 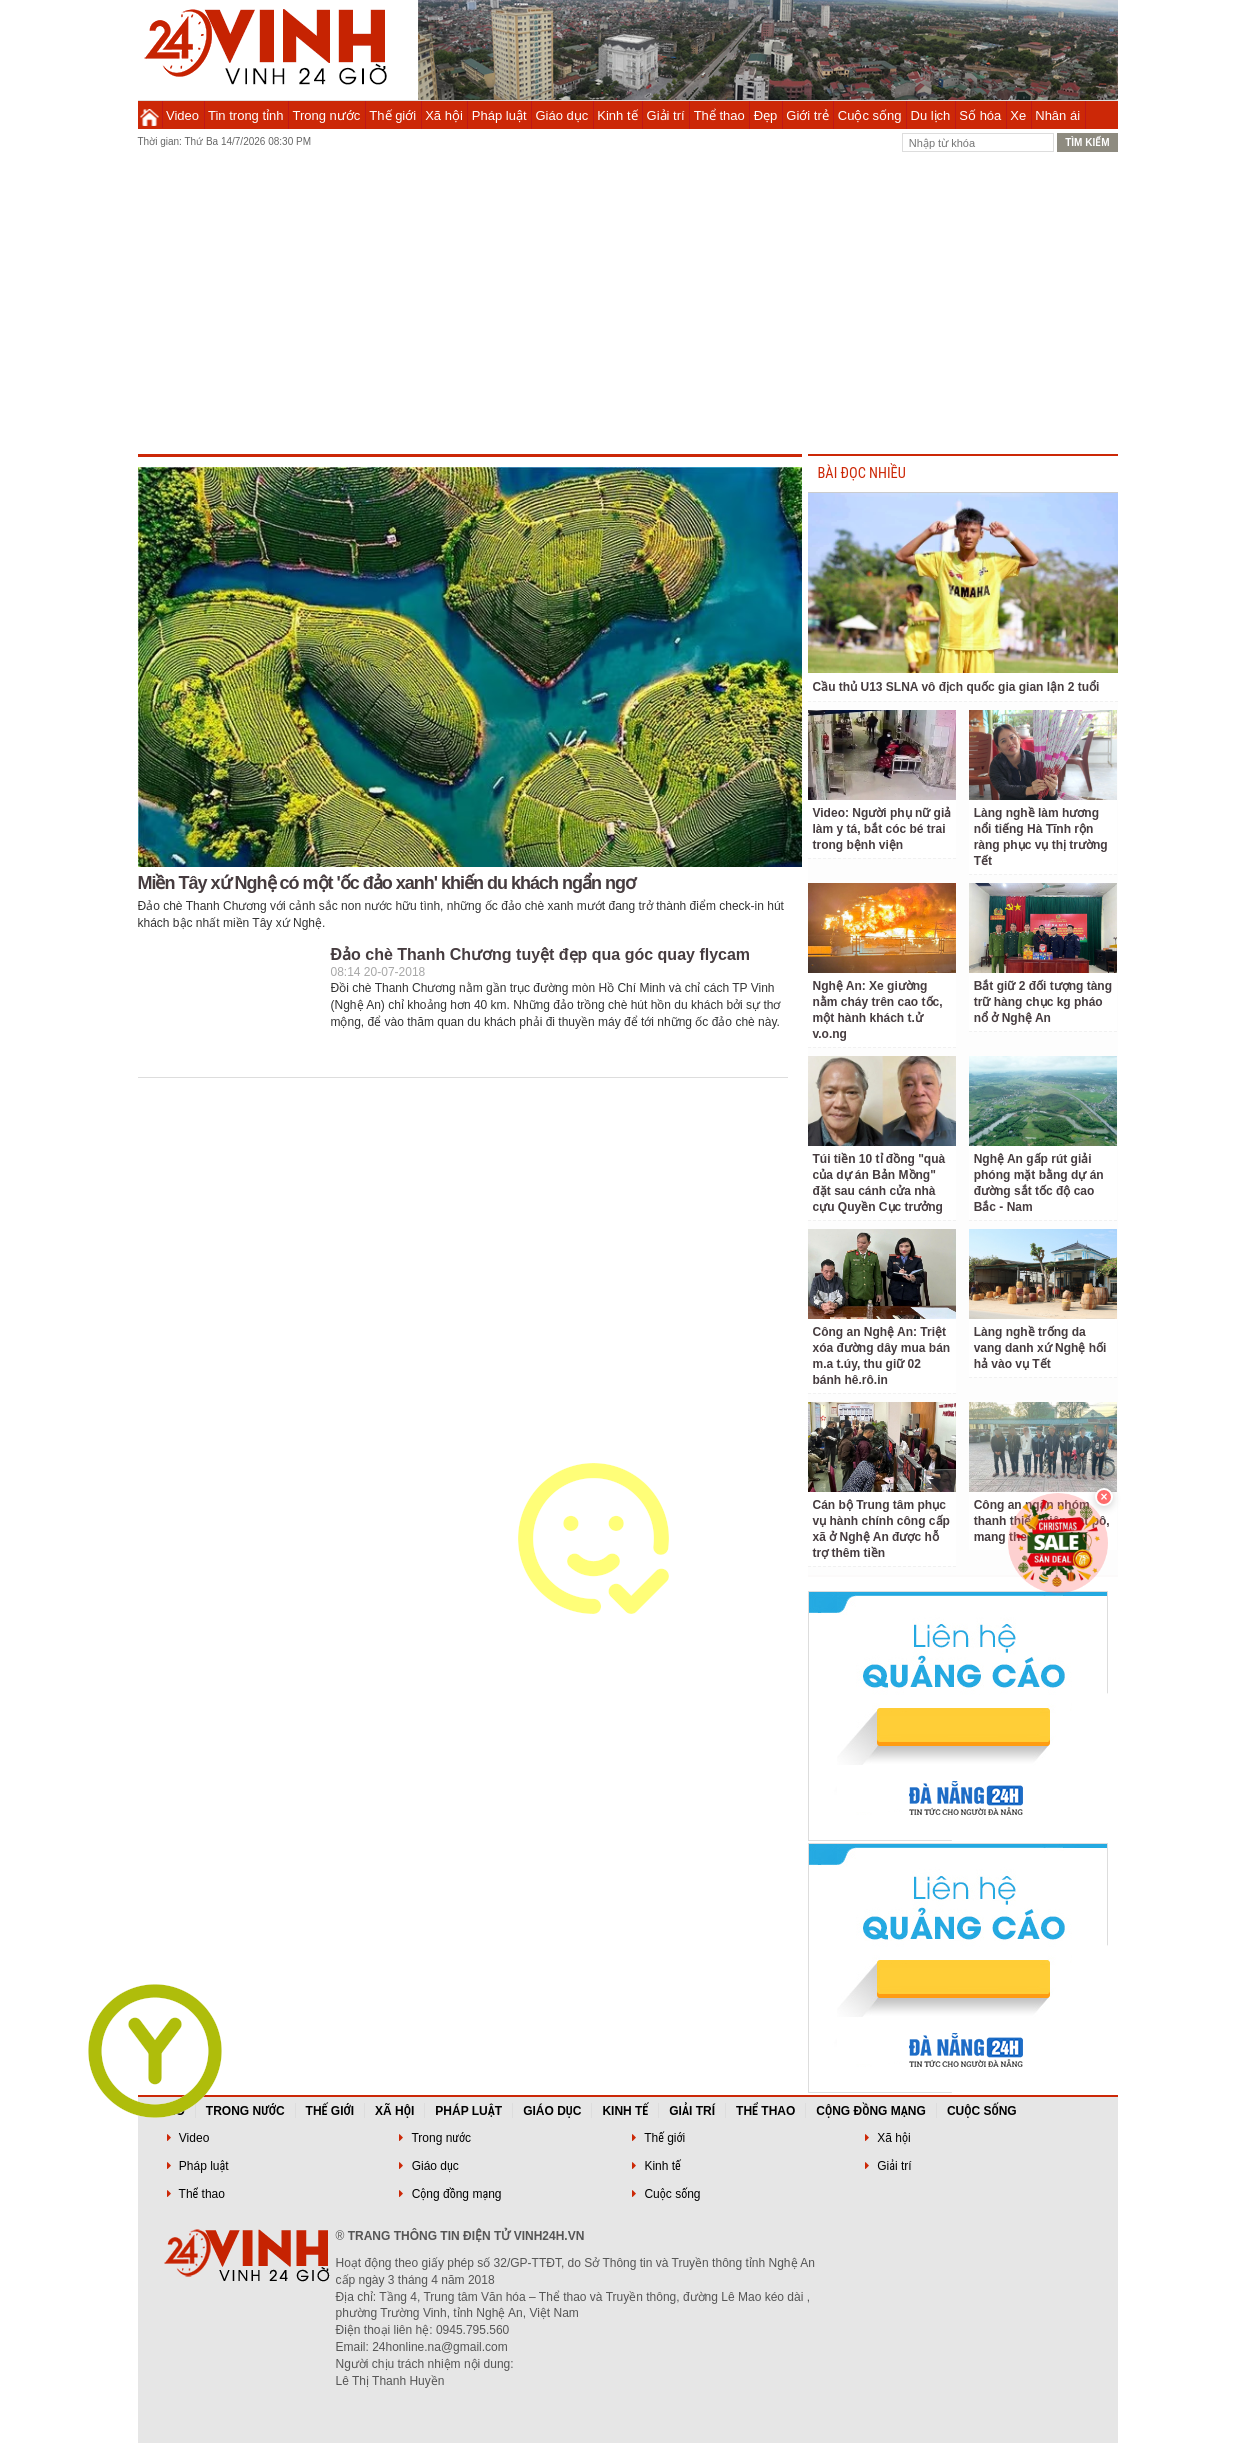 I want to click on confirm mood or emotional check-in, so click(x=593, y=1538).